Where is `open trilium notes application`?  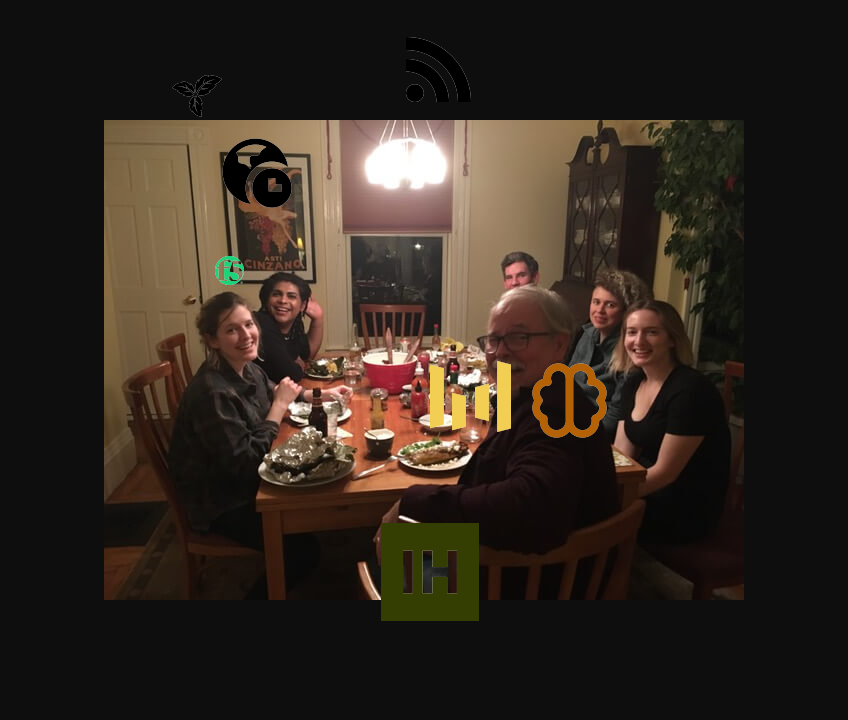 open trilium notes application is located at coordinates (197, 96).